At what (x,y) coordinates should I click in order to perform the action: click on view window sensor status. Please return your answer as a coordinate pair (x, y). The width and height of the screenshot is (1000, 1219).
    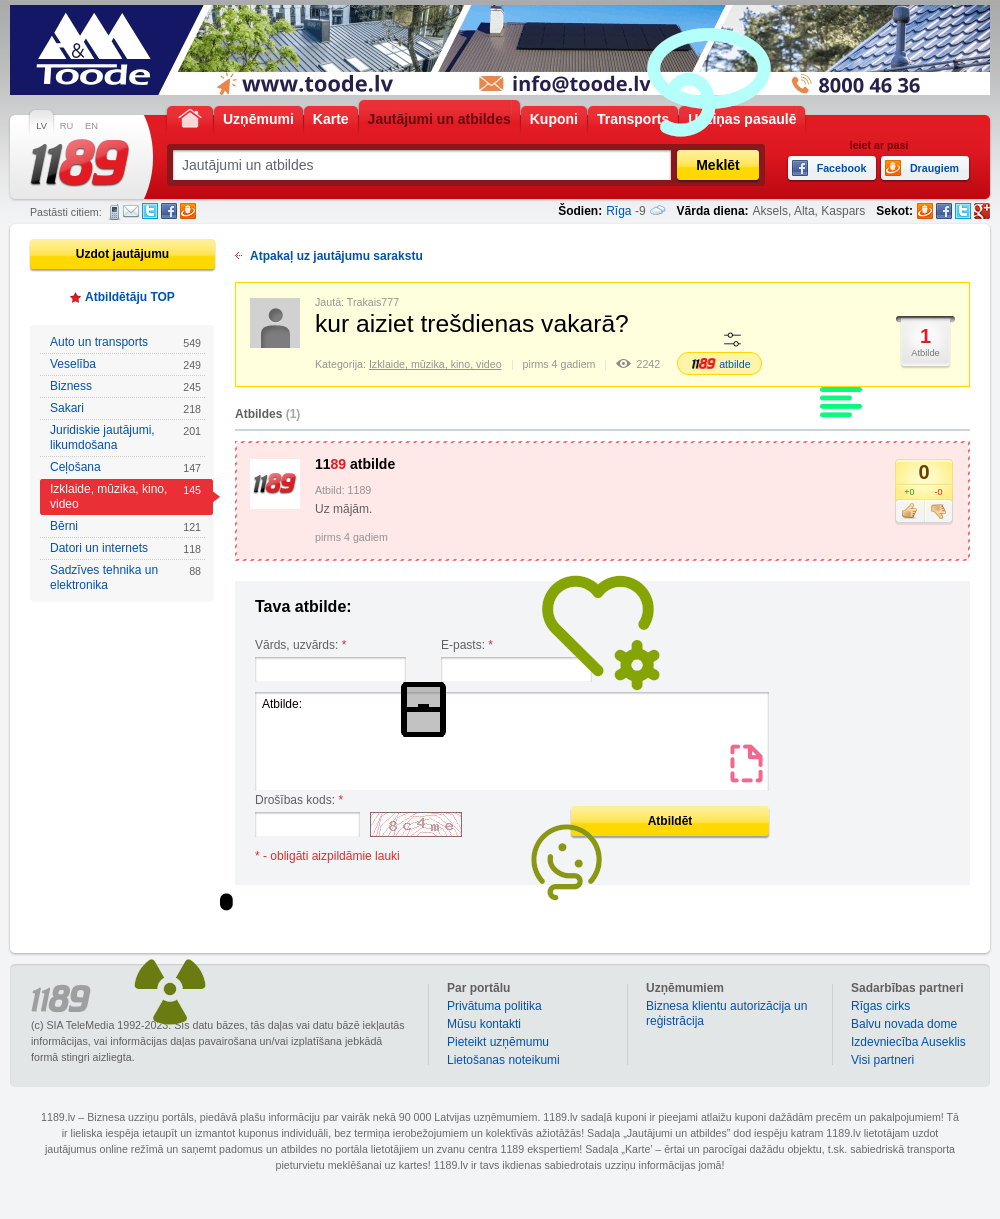
    Looking at the image, I should click on (423, 709).